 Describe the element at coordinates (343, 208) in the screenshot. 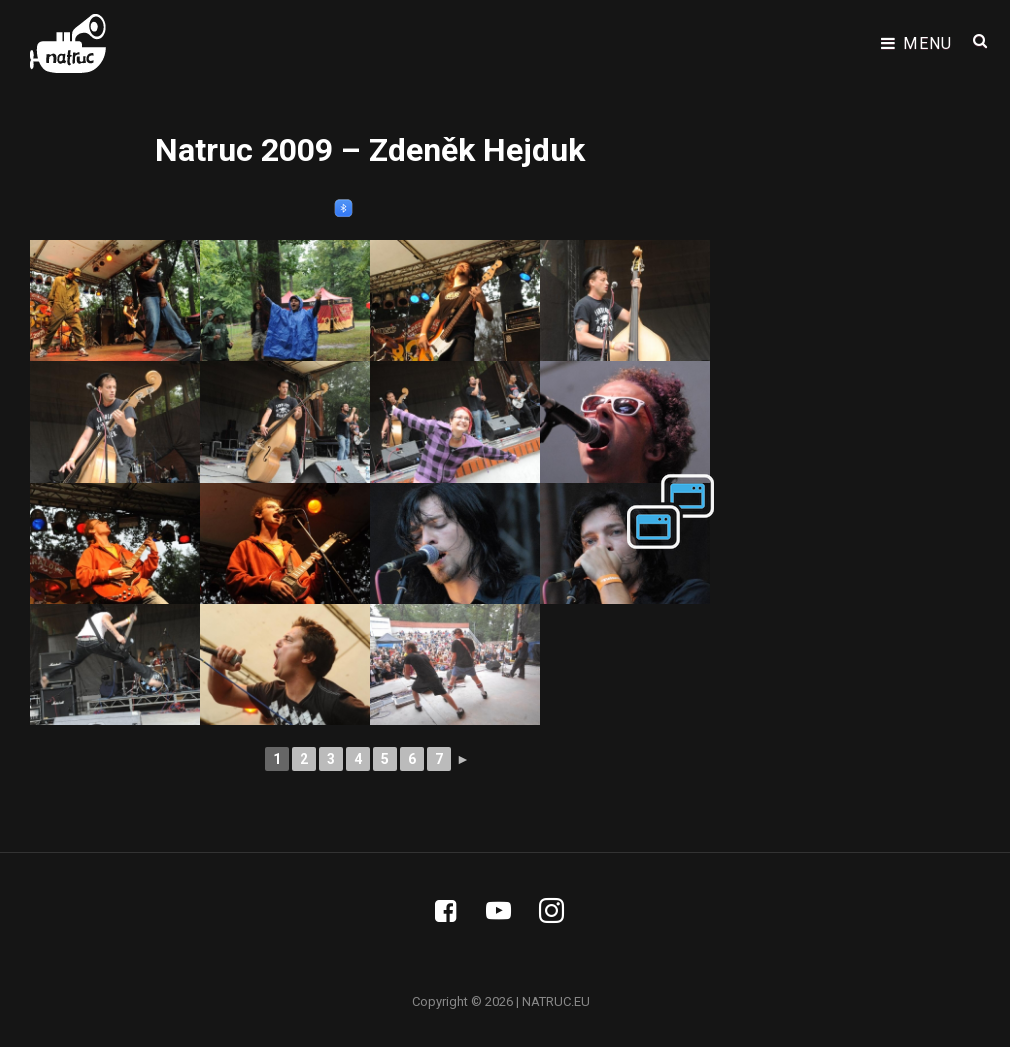

I see `open bluetooth settings` at that location.